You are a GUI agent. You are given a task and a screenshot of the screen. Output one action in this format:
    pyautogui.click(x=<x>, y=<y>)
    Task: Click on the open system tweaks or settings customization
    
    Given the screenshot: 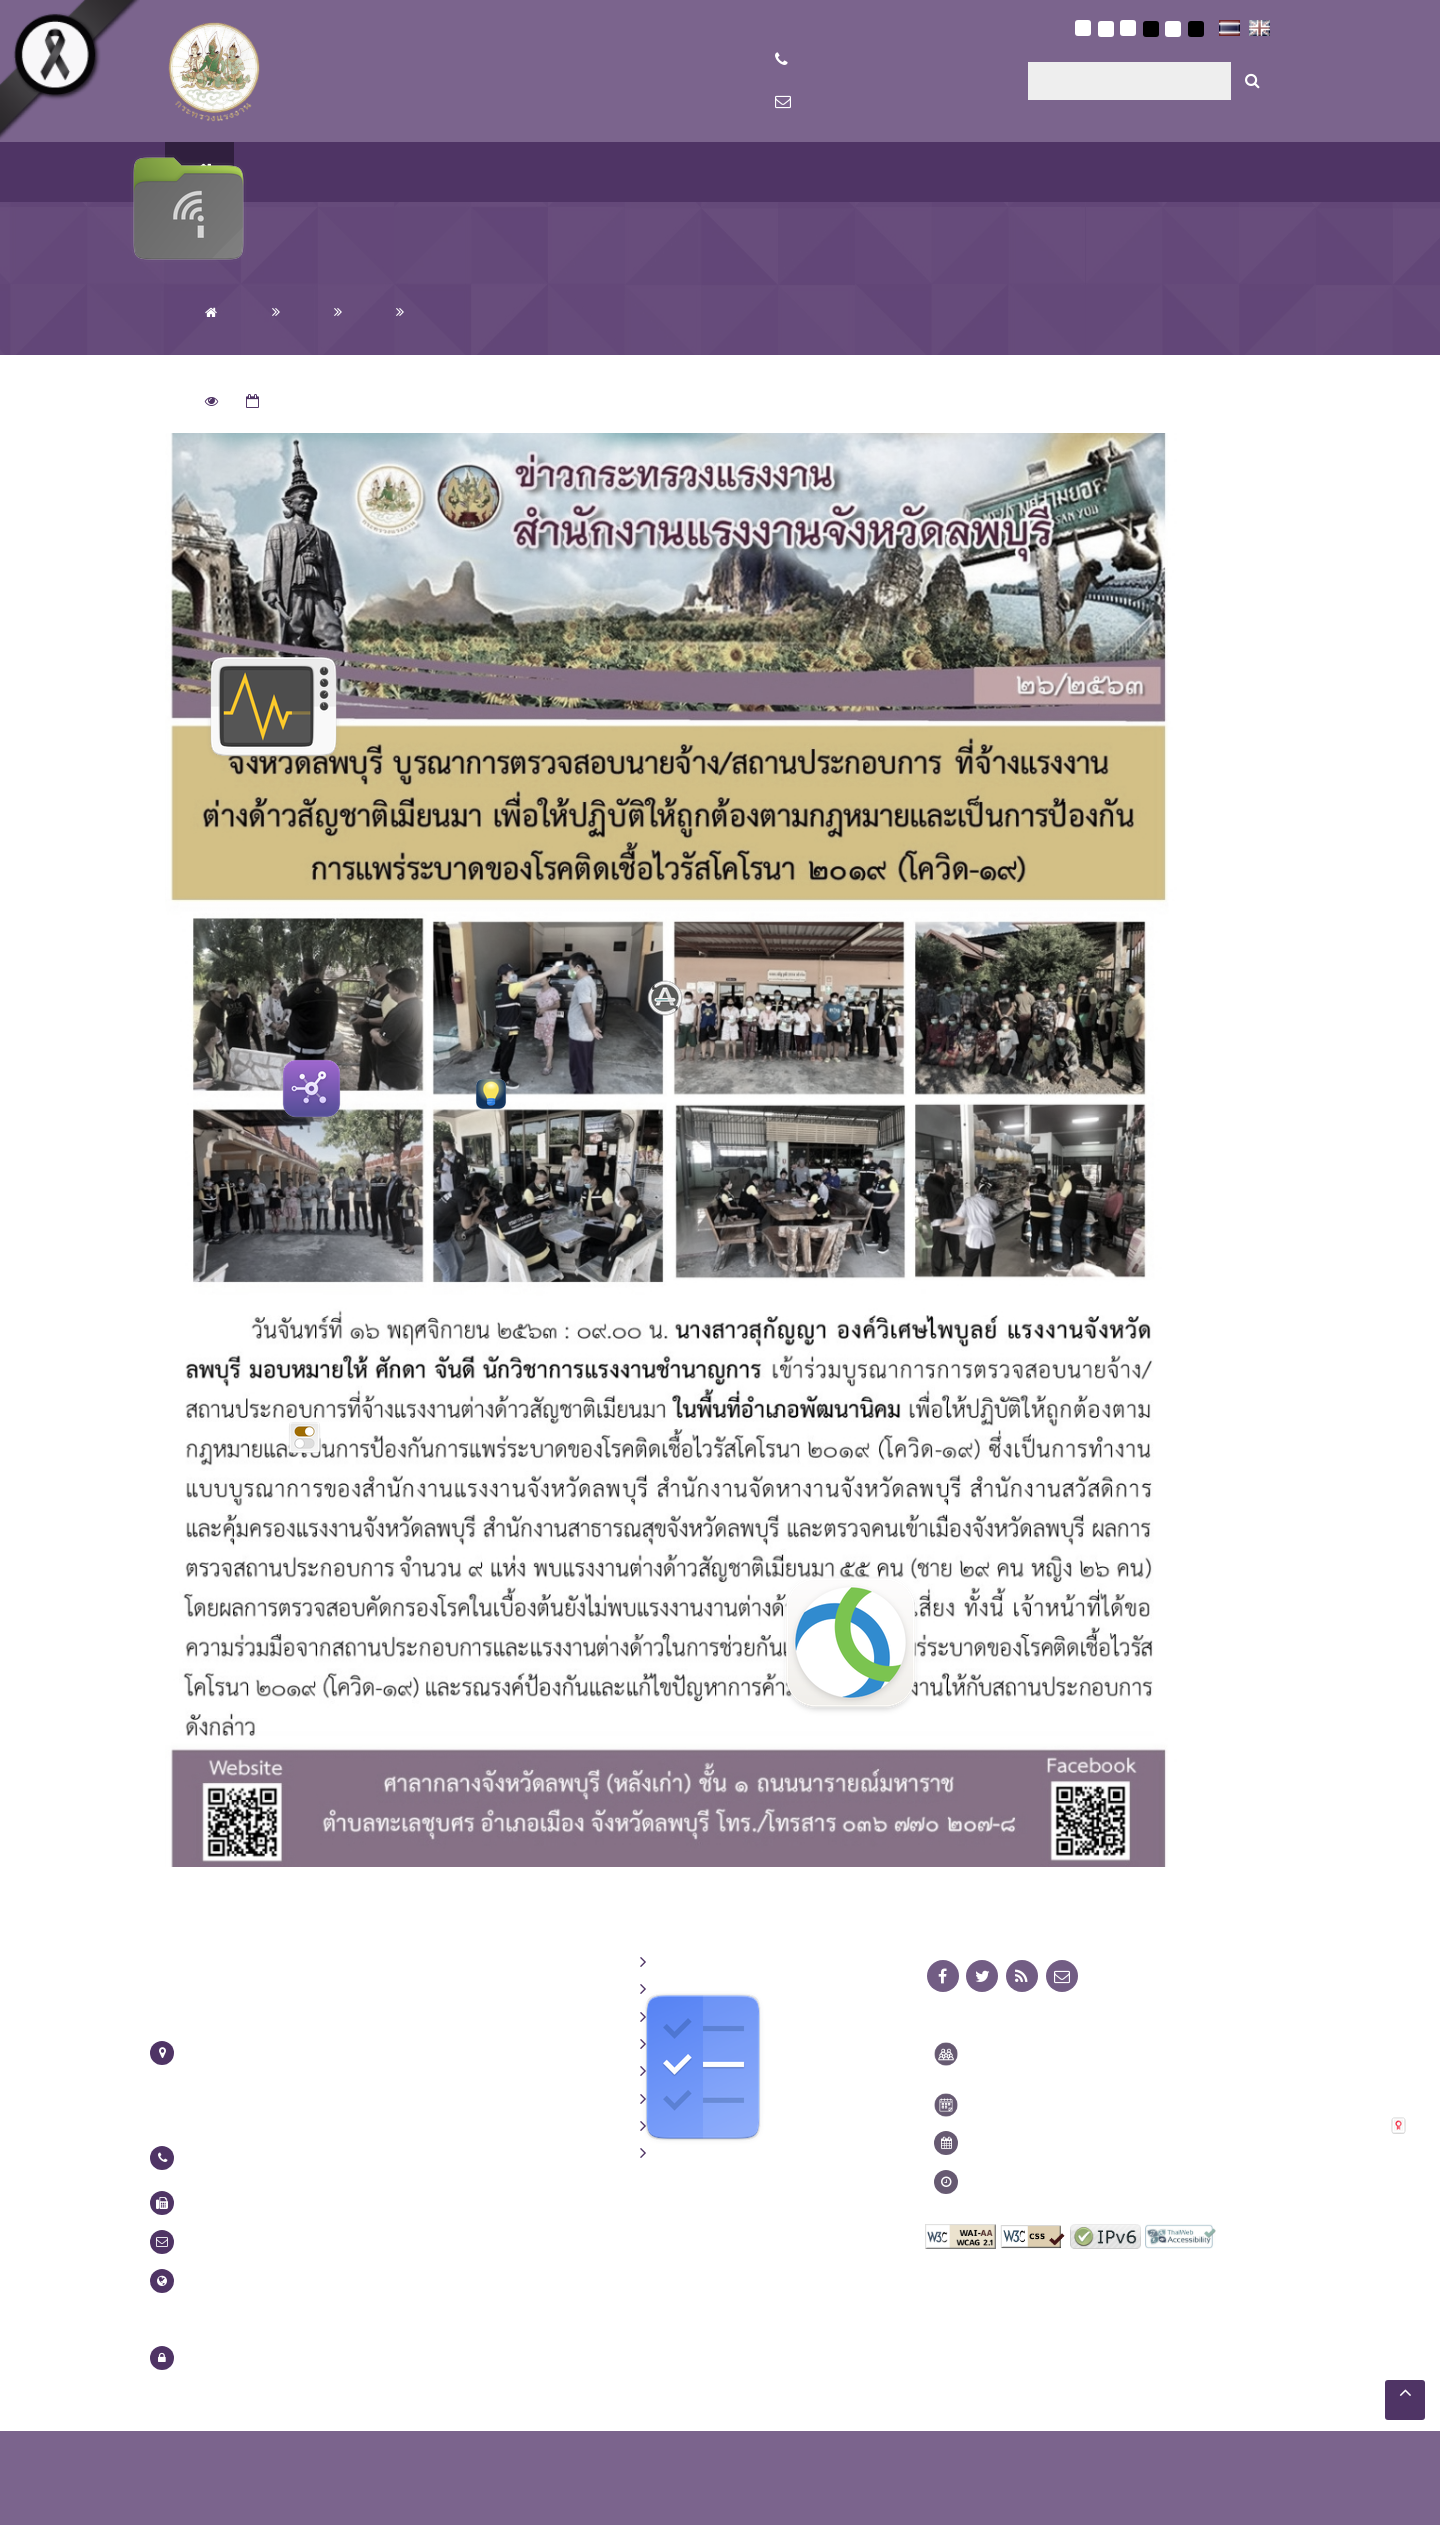 What is the action you would take?
    pyautogui.click(x=304, y=1437)
    